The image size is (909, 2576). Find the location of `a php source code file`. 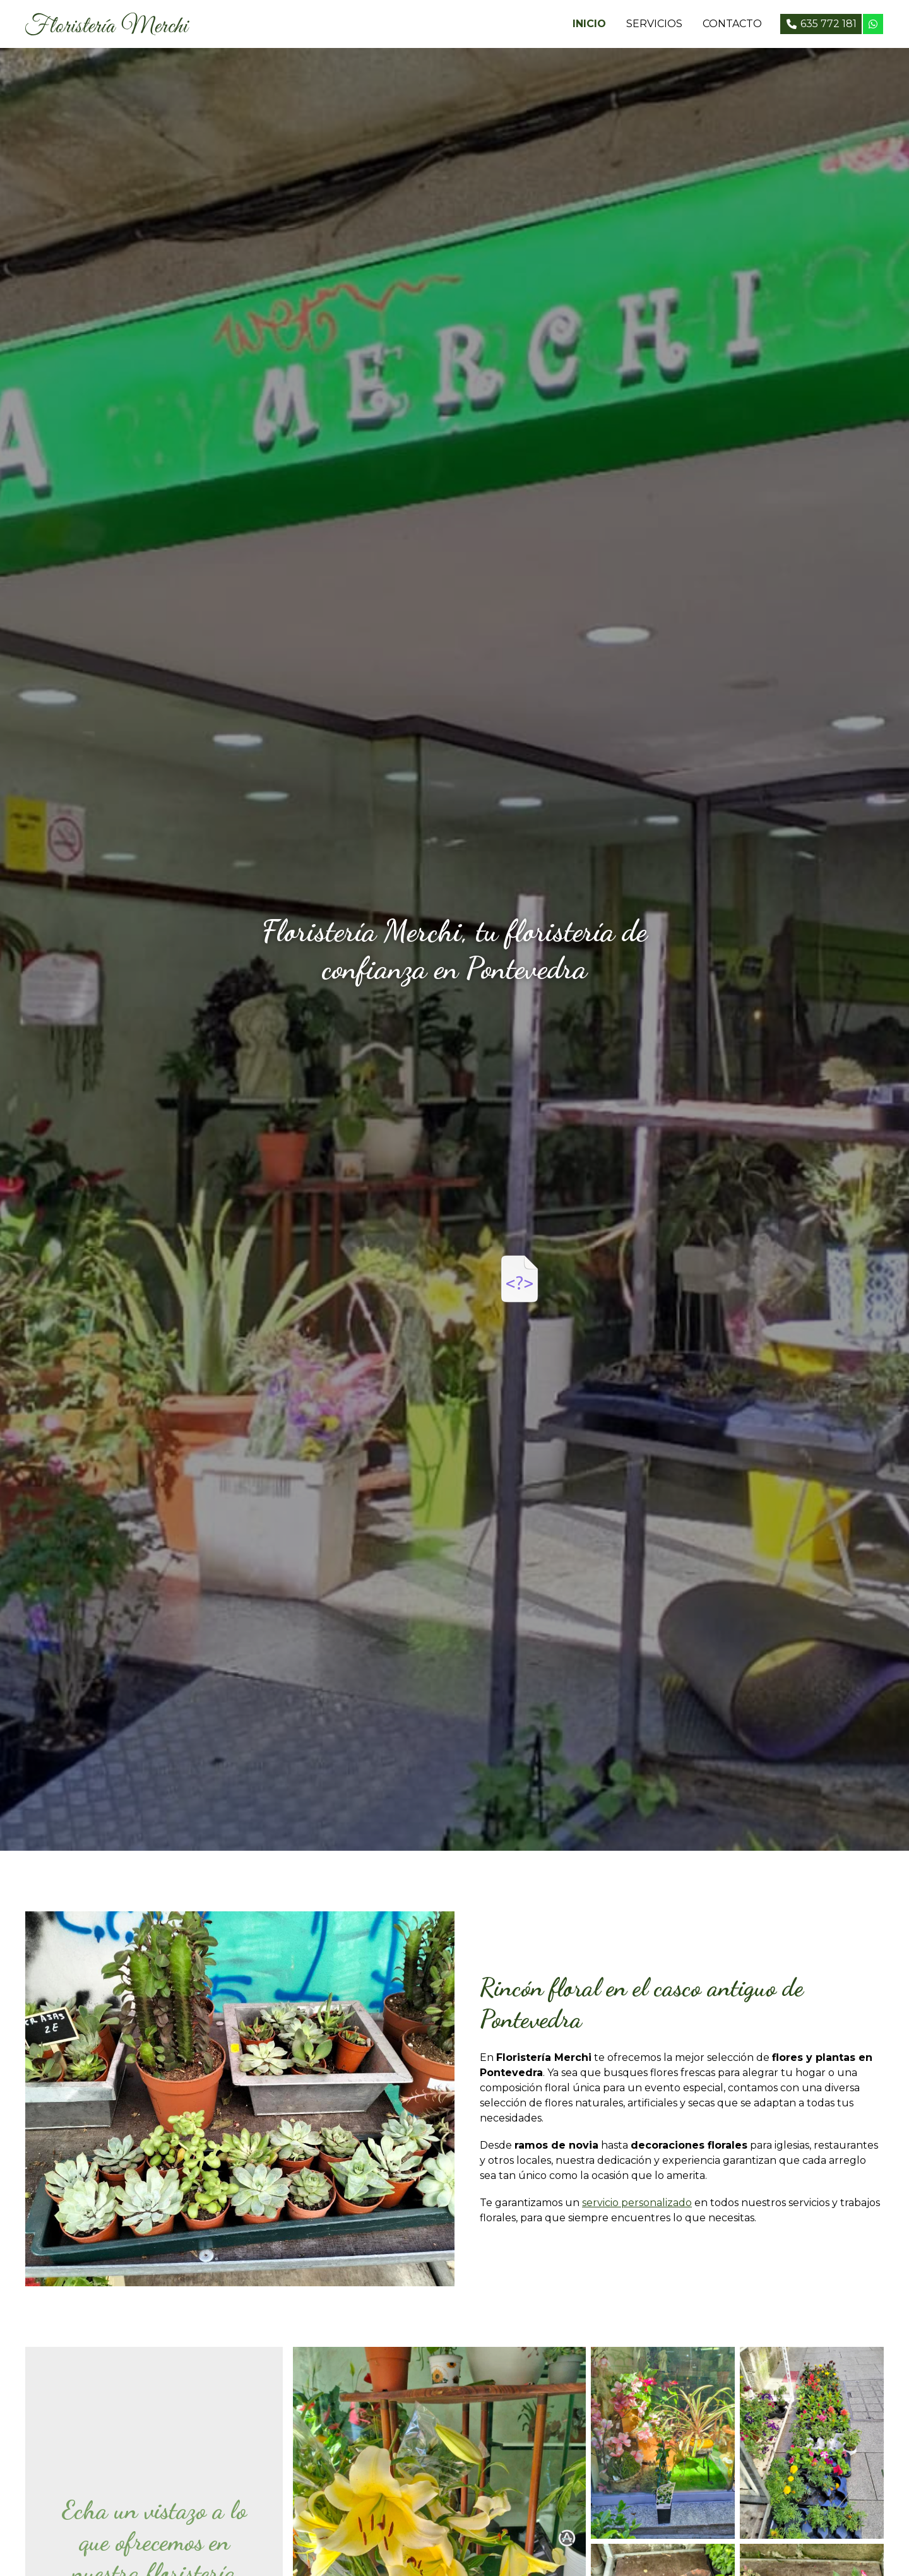

a php source code file is located at coordinates (520, 1279).